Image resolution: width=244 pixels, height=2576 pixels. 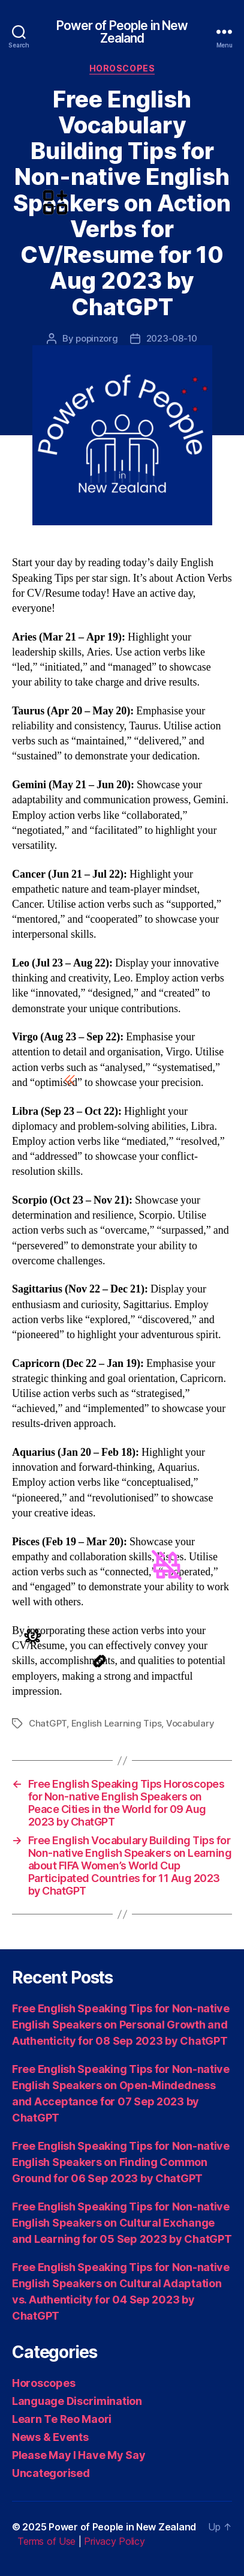 What do you see at coordinates (100, 1661) in the screenshot?
I see `razor blade tool icon` at bounding box center [100, 1661].